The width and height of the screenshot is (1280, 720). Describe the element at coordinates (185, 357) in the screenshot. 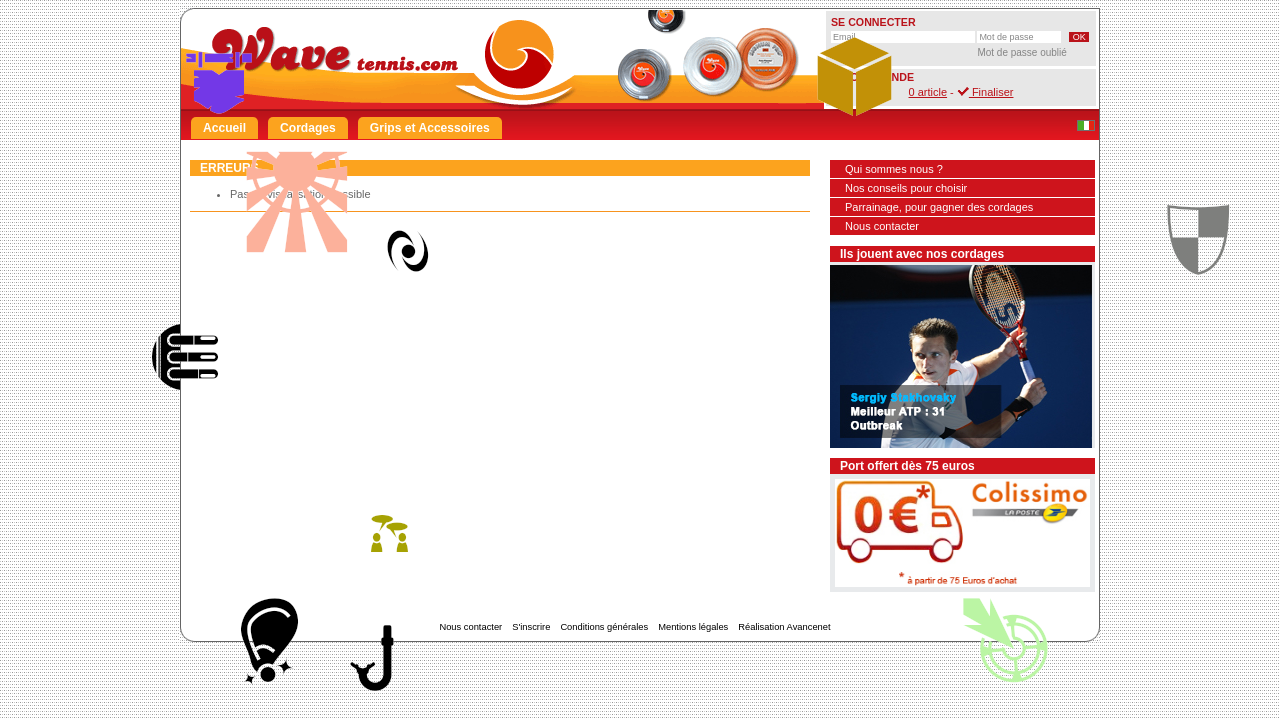

I see `grab or drag interaction gesture` at that location.